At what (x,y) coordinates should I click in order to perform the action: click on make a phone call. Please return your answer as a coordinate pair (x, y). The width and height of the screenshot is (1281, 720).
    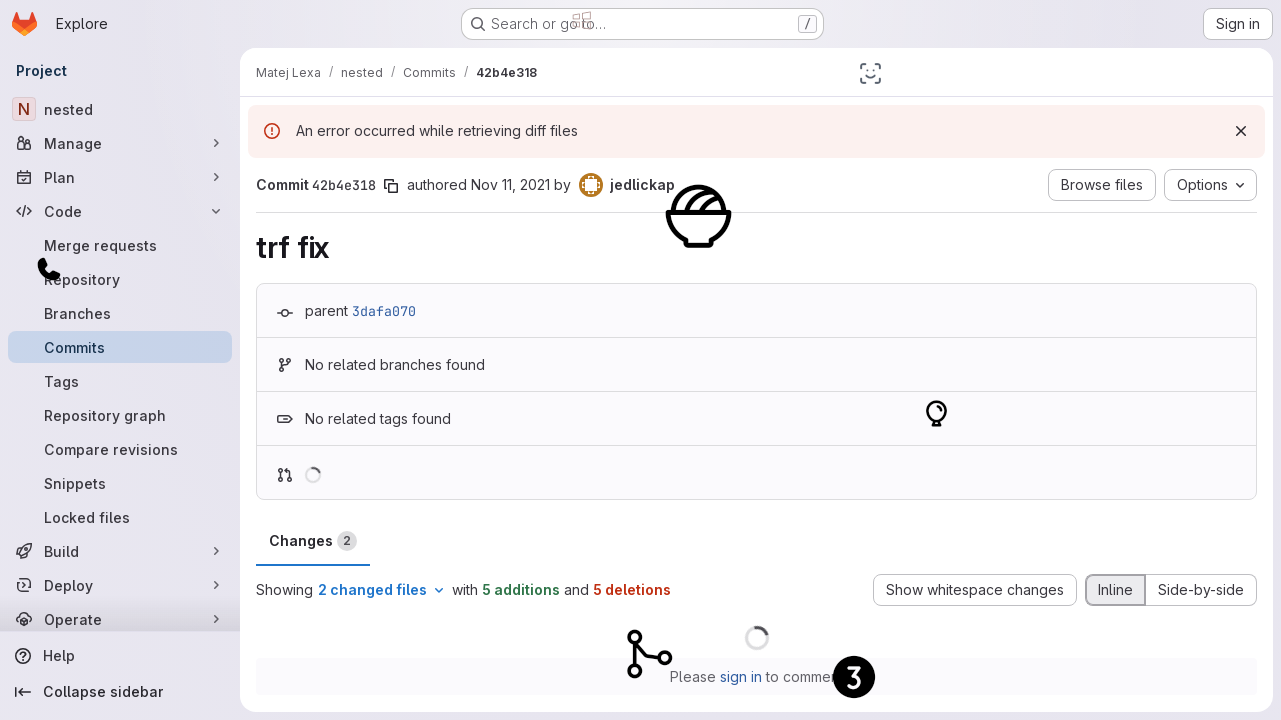
    Looking at the image, I should click on (48, 269).